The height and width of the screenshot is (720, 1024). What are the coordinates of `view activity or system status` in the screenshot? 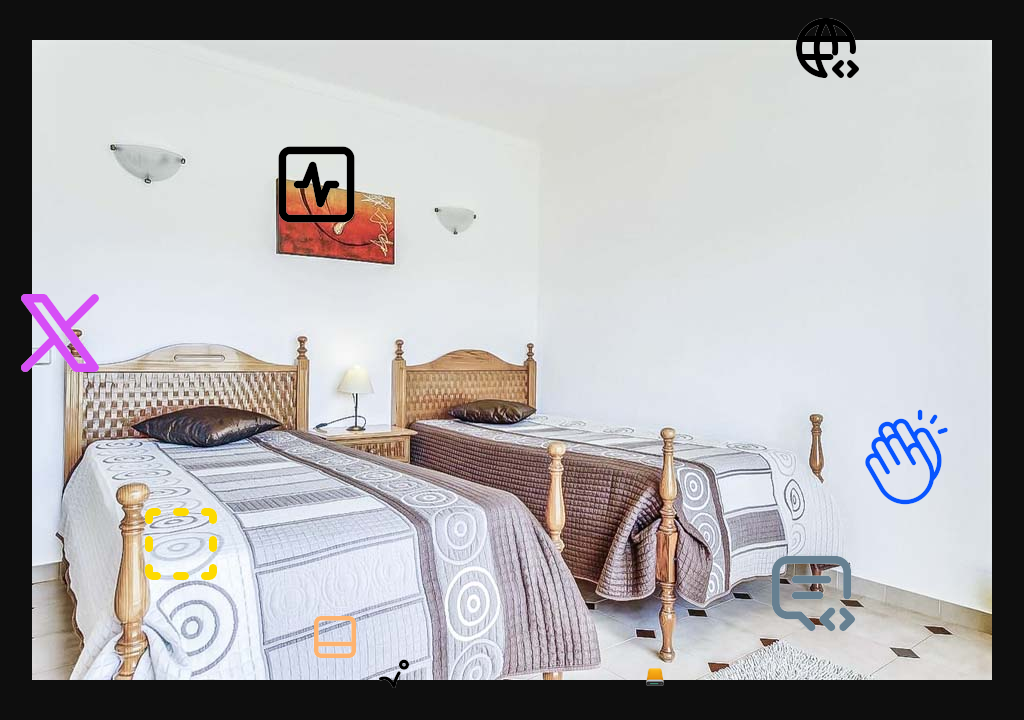 It's located at (316, 184).